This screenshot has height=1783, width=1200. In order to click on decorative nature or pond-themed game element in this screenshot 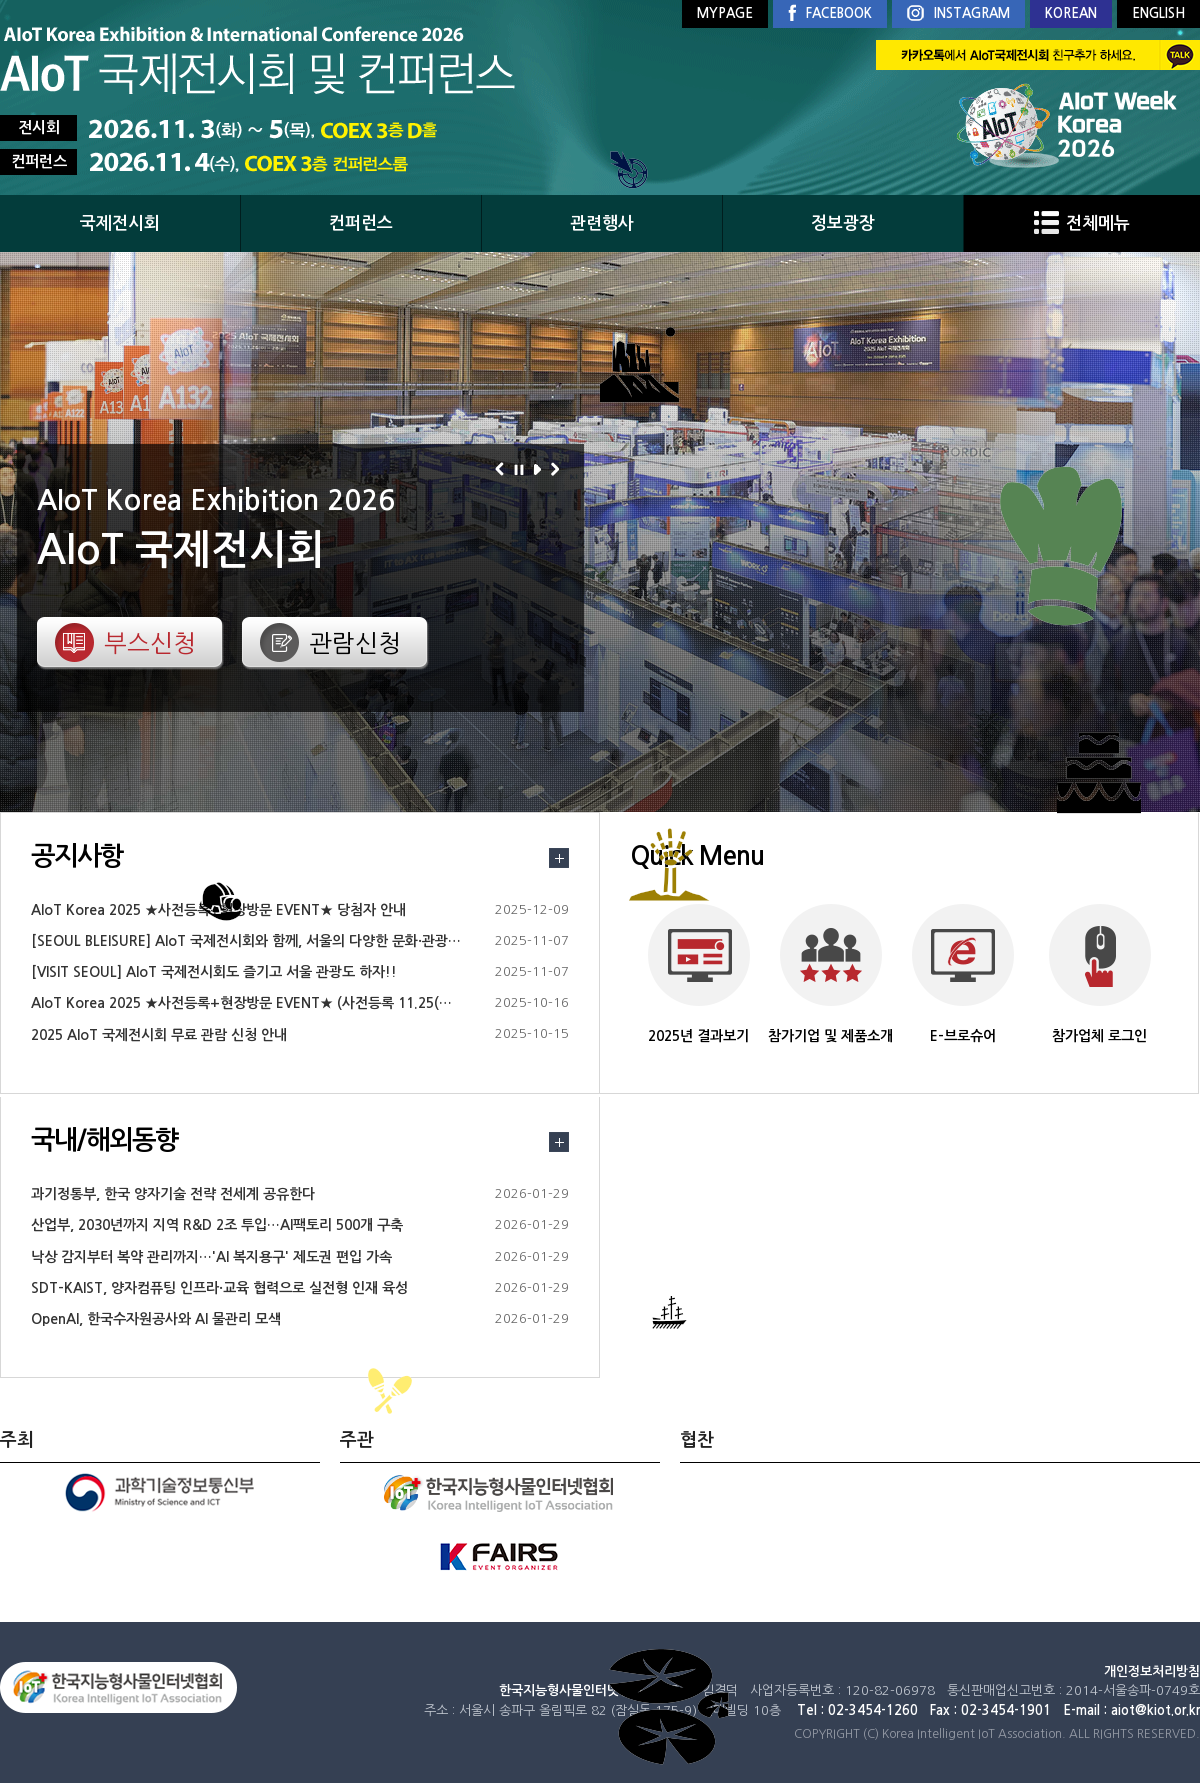, I will do `click(669, 1708)`.